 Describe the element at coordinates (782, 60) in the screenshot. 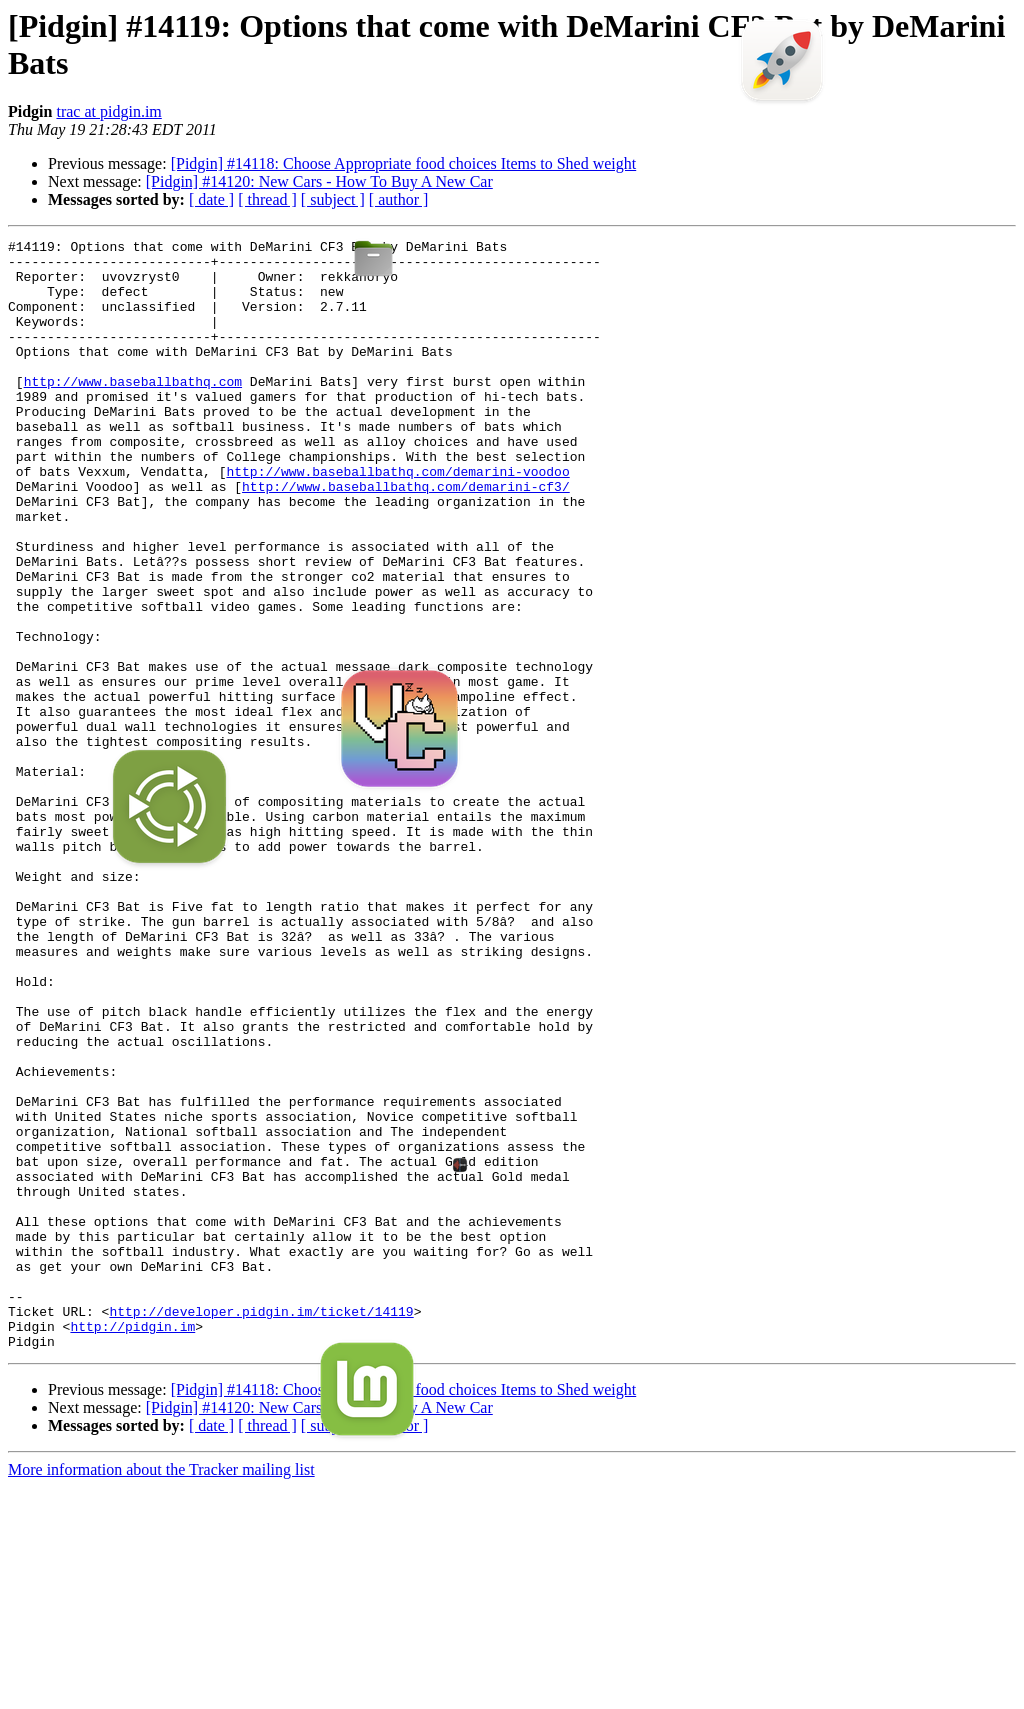

I see `launch ibus typing booster input method` at that location.